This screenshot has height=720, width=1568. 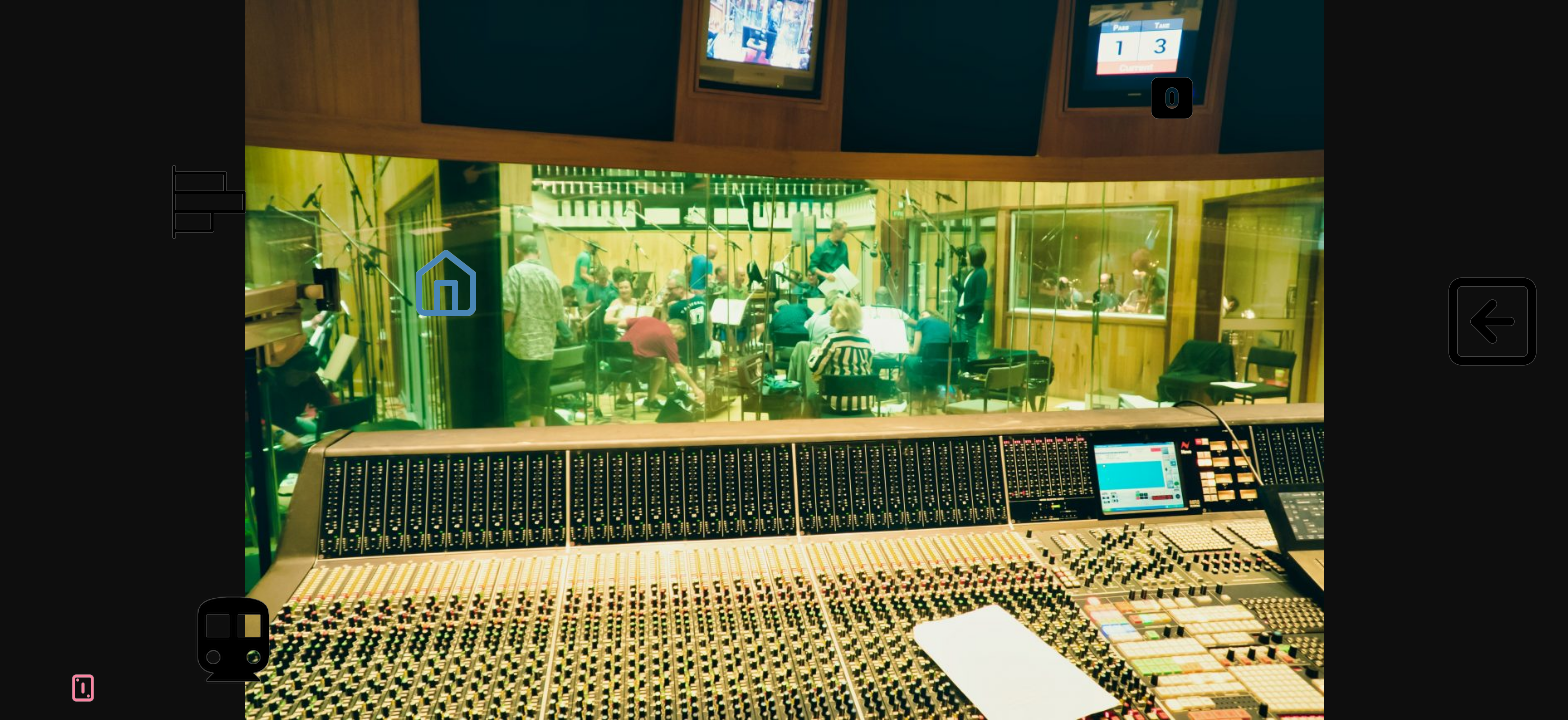 I want to click on indicates zero items or empty count, so click(x=1172, y=98).